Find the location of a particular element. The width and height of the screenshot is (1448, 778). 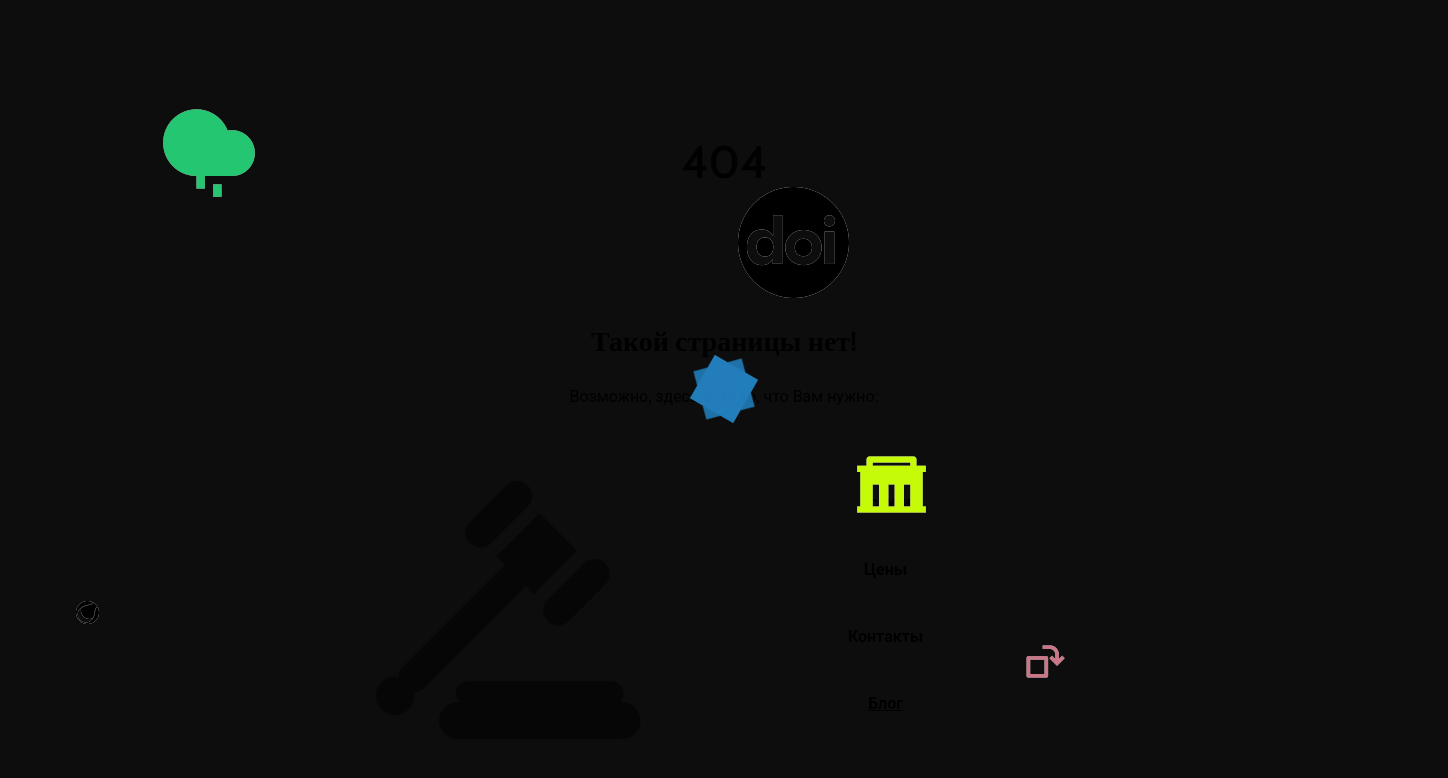

access government services is located at coordinates (891, 484).